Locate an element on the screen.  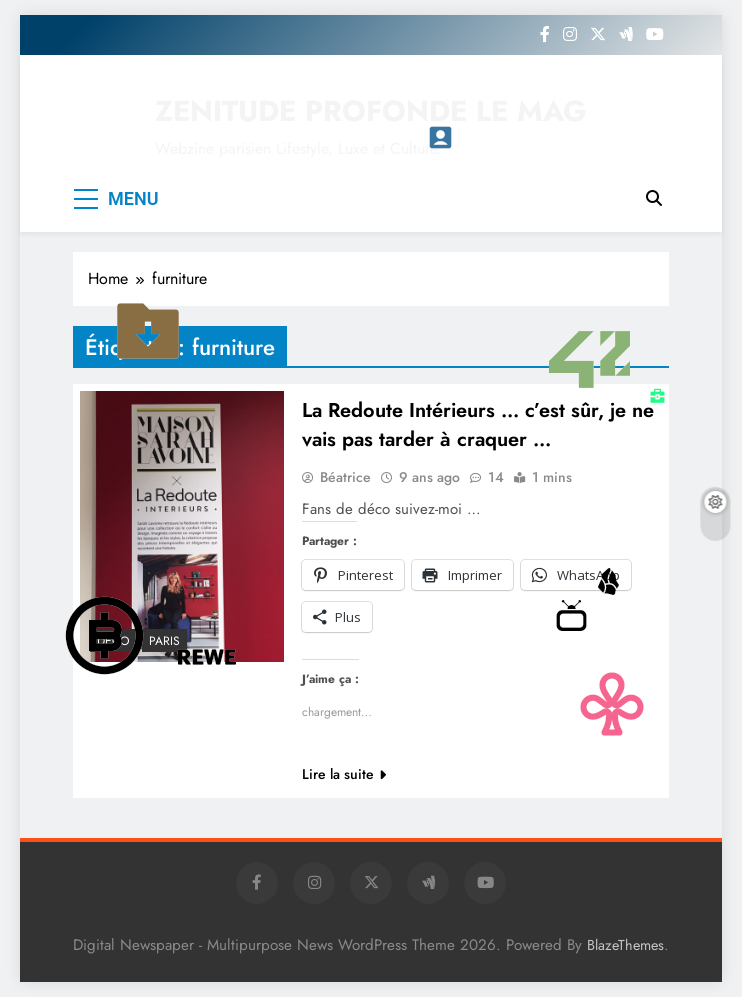
open obsidian note-taking app is located at coordinates (608, 581).